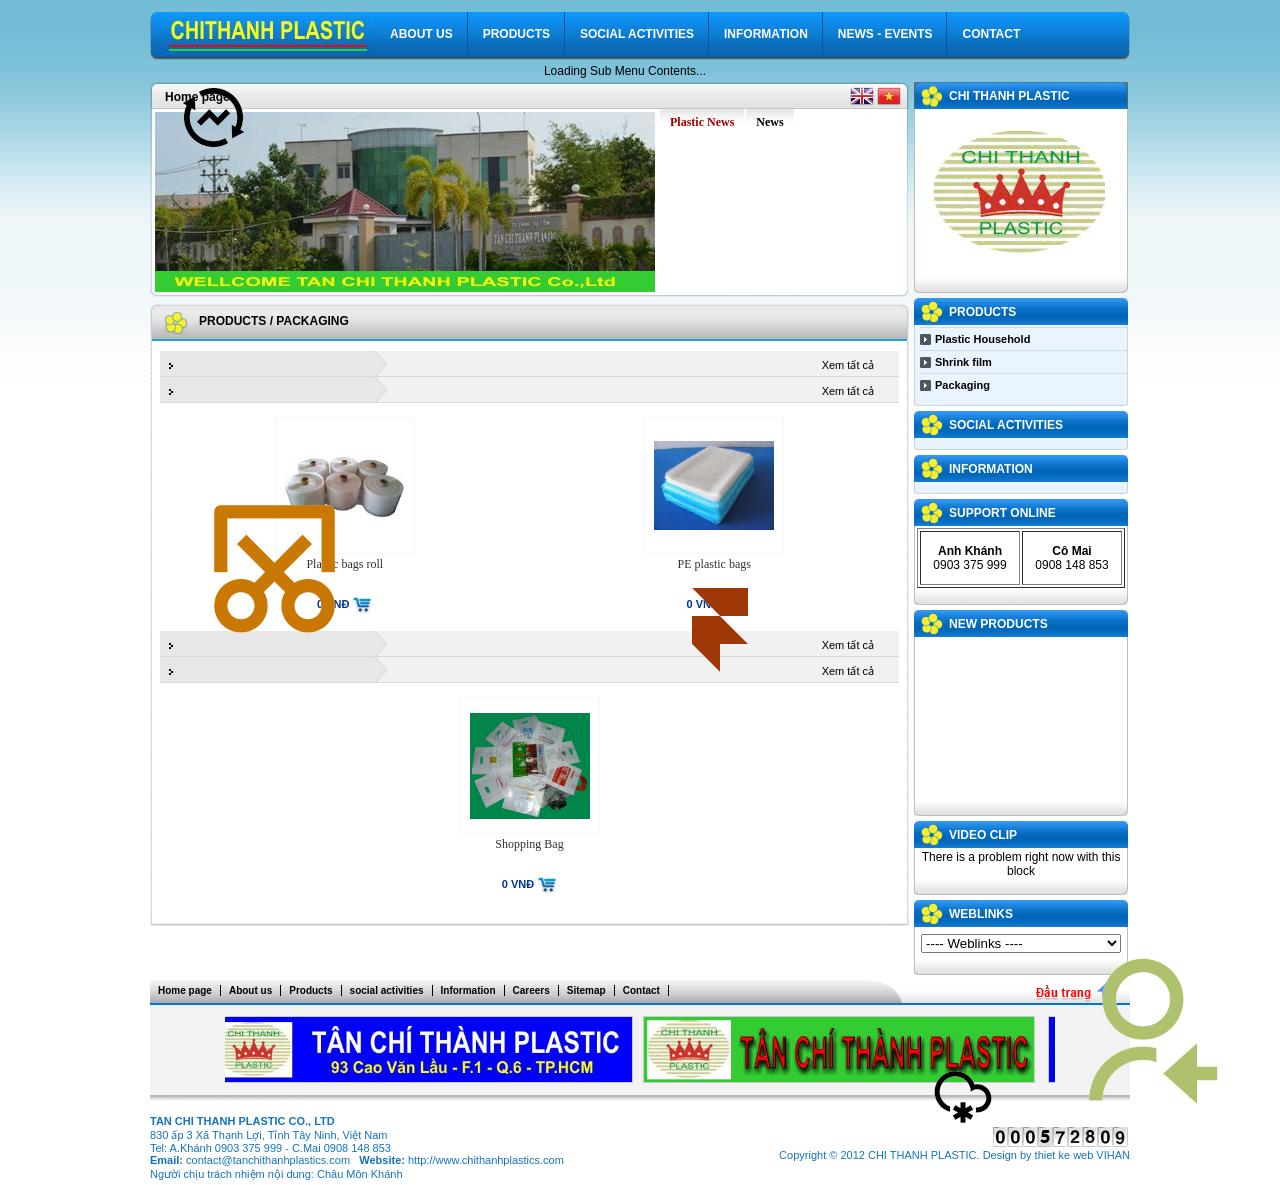 This screenshot has width=1280, height=1185. I want to click on incoming user request or friend invitation, so click(1143, 1033).